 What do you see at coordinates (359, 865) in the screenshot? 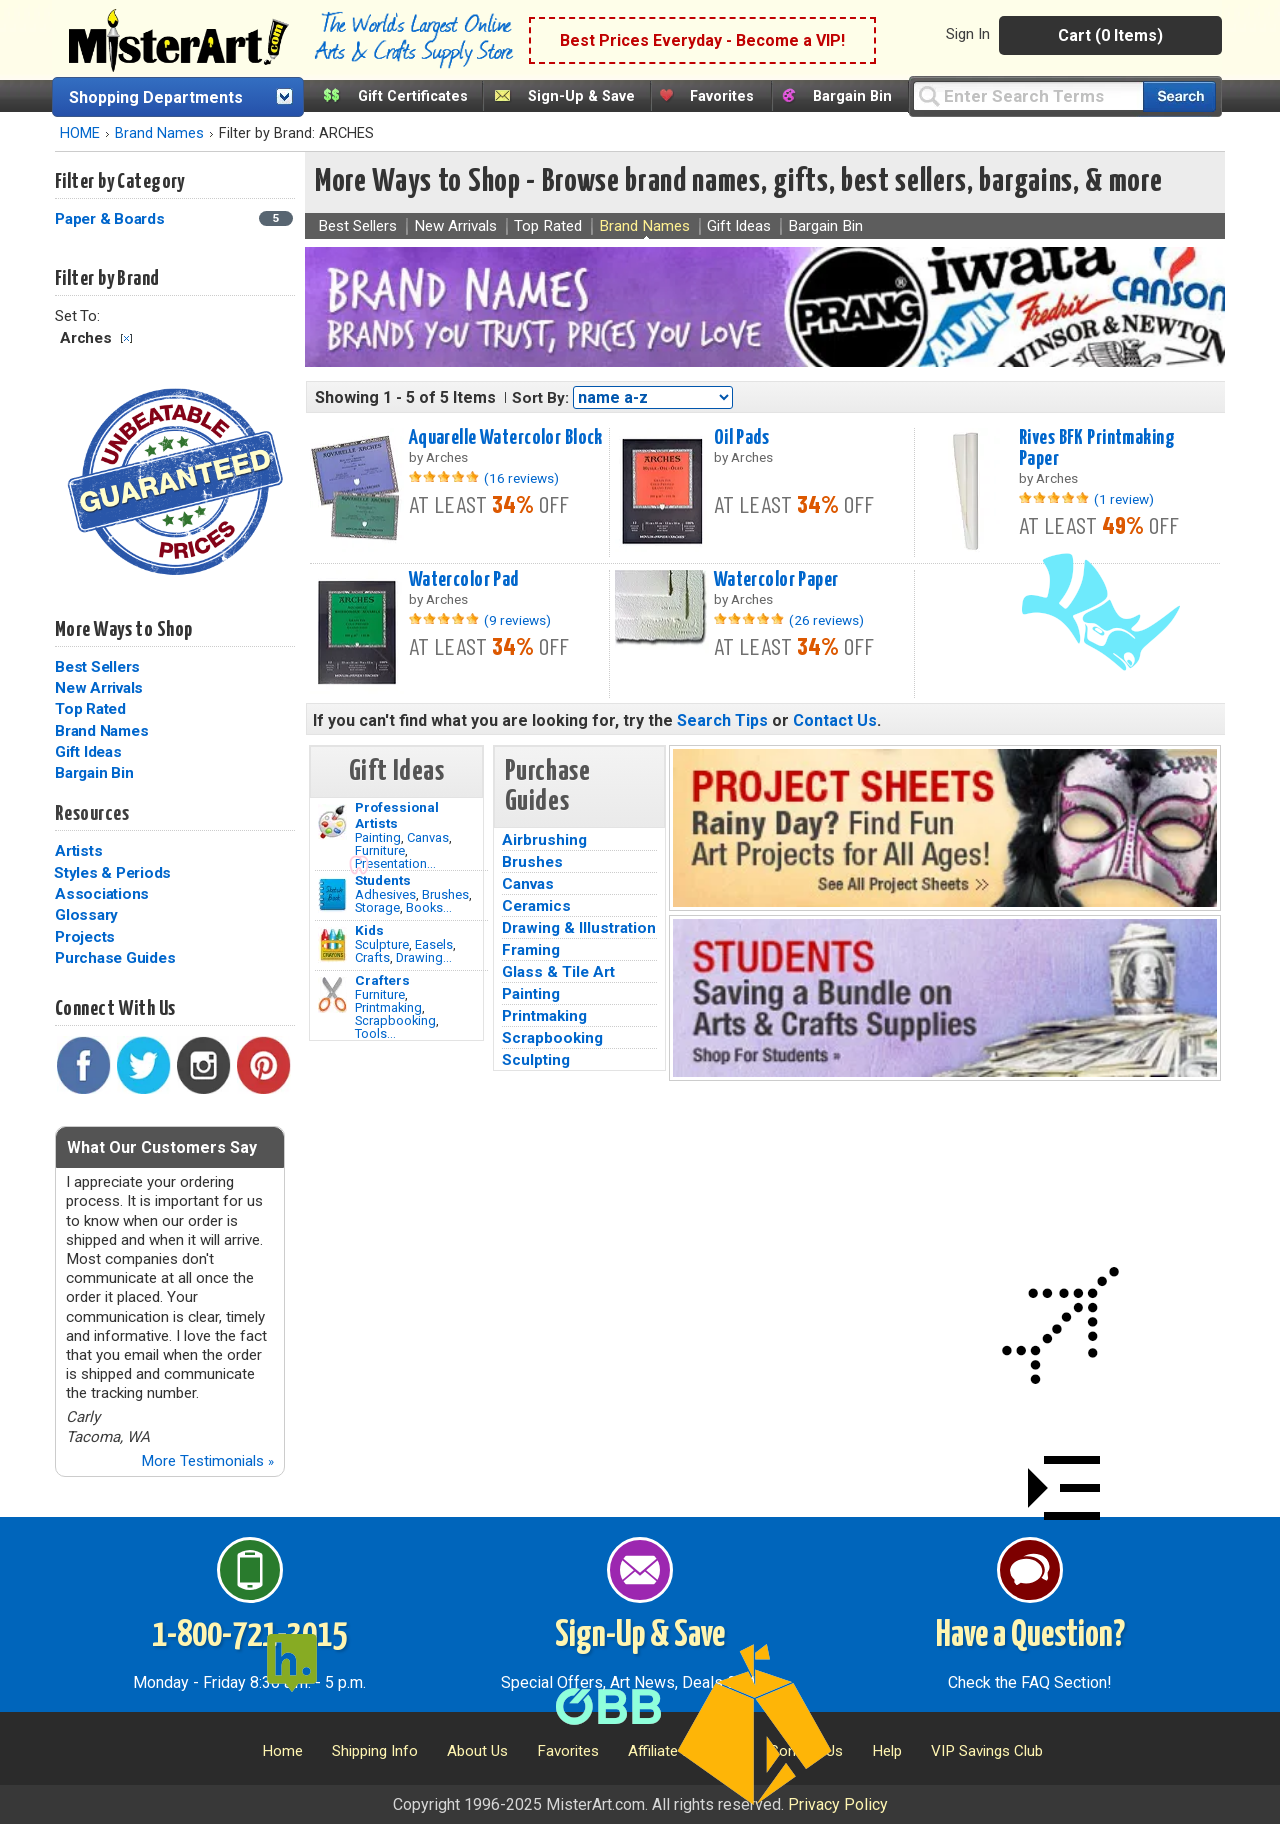
I see `access dental health or dentist services` at bounding box center [359, 865].